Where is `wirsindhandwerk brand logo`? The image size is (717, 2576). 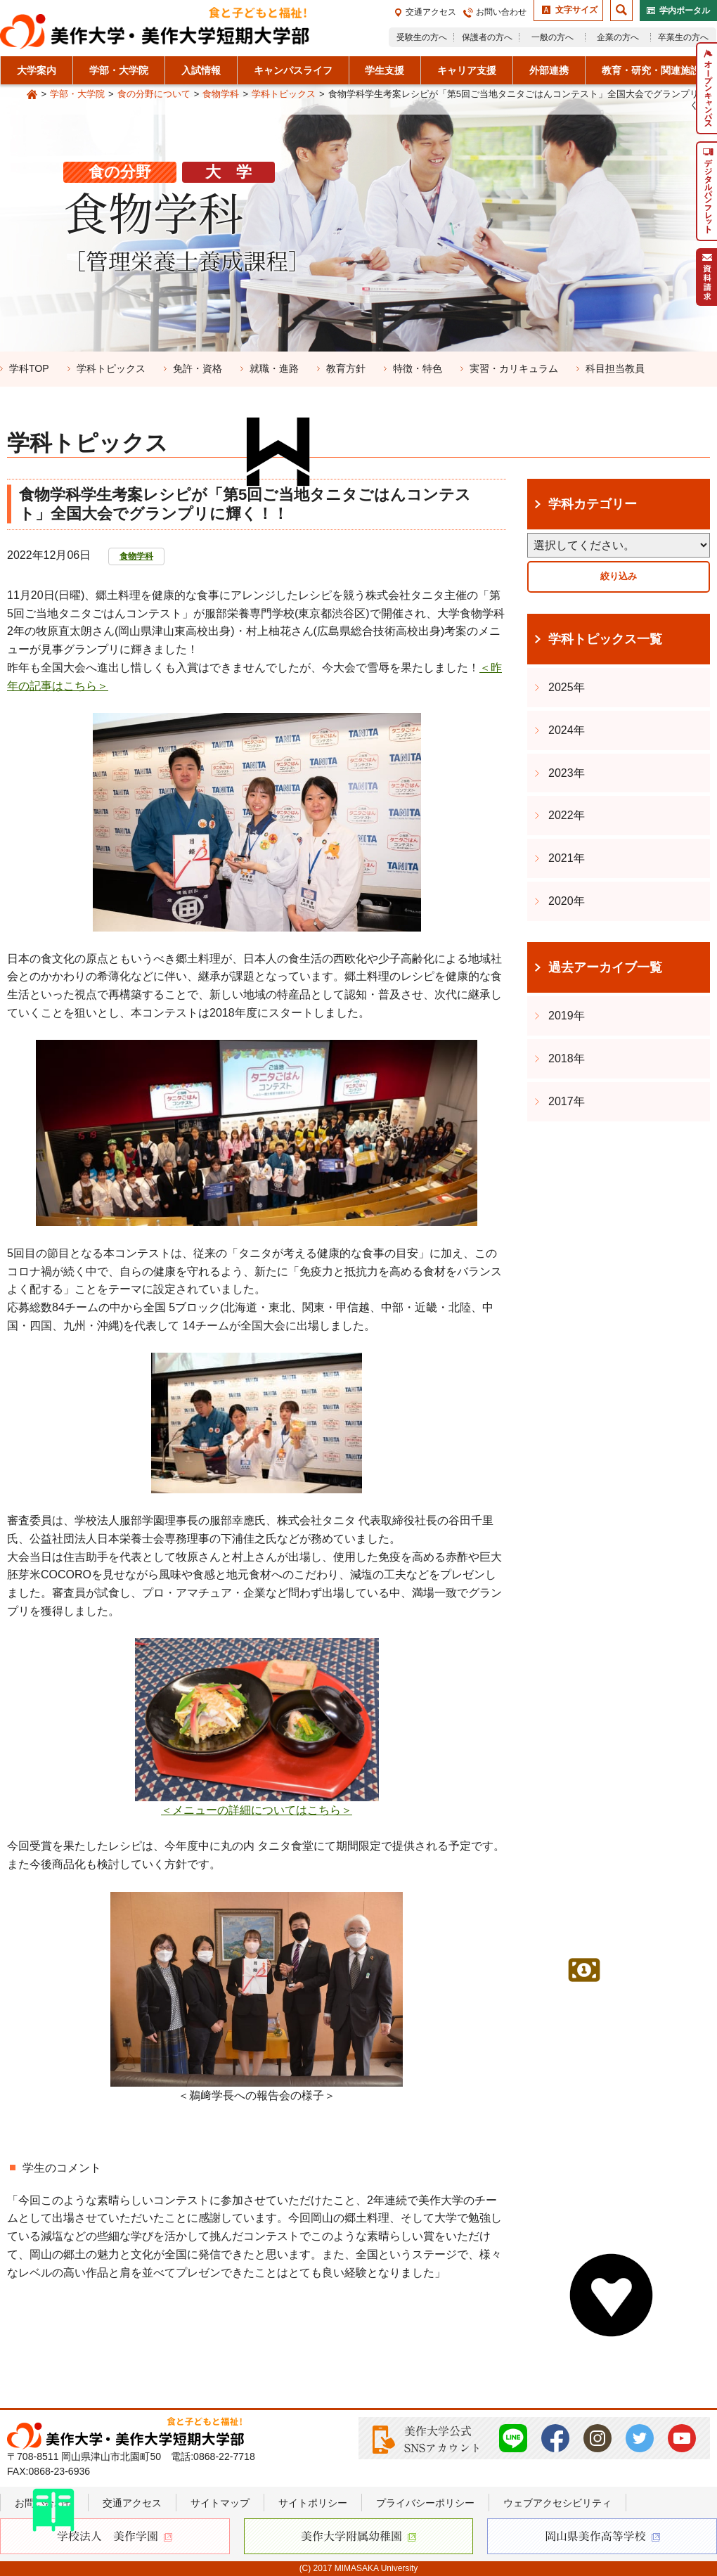
wirsindhandwerk brand logo is located at coordinates (278, 451).